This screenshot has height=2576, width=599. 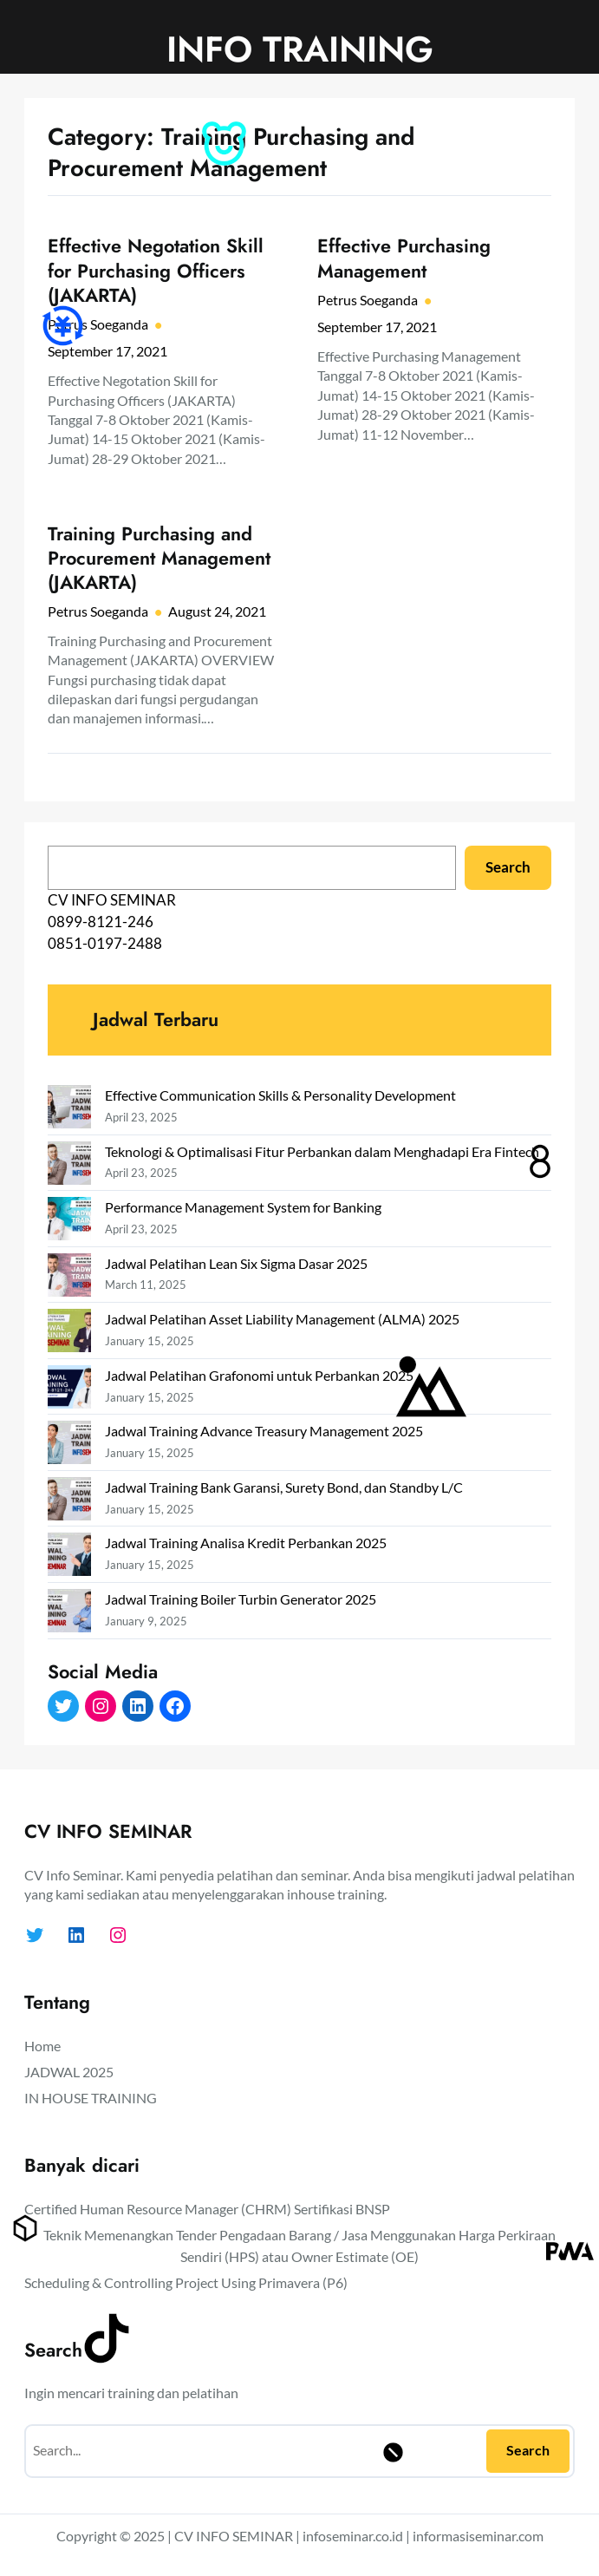 What do you see at coordinates (570, 2251) in the screenshot?
I see `progressive web app logo` at bounding box center [570, 2251].